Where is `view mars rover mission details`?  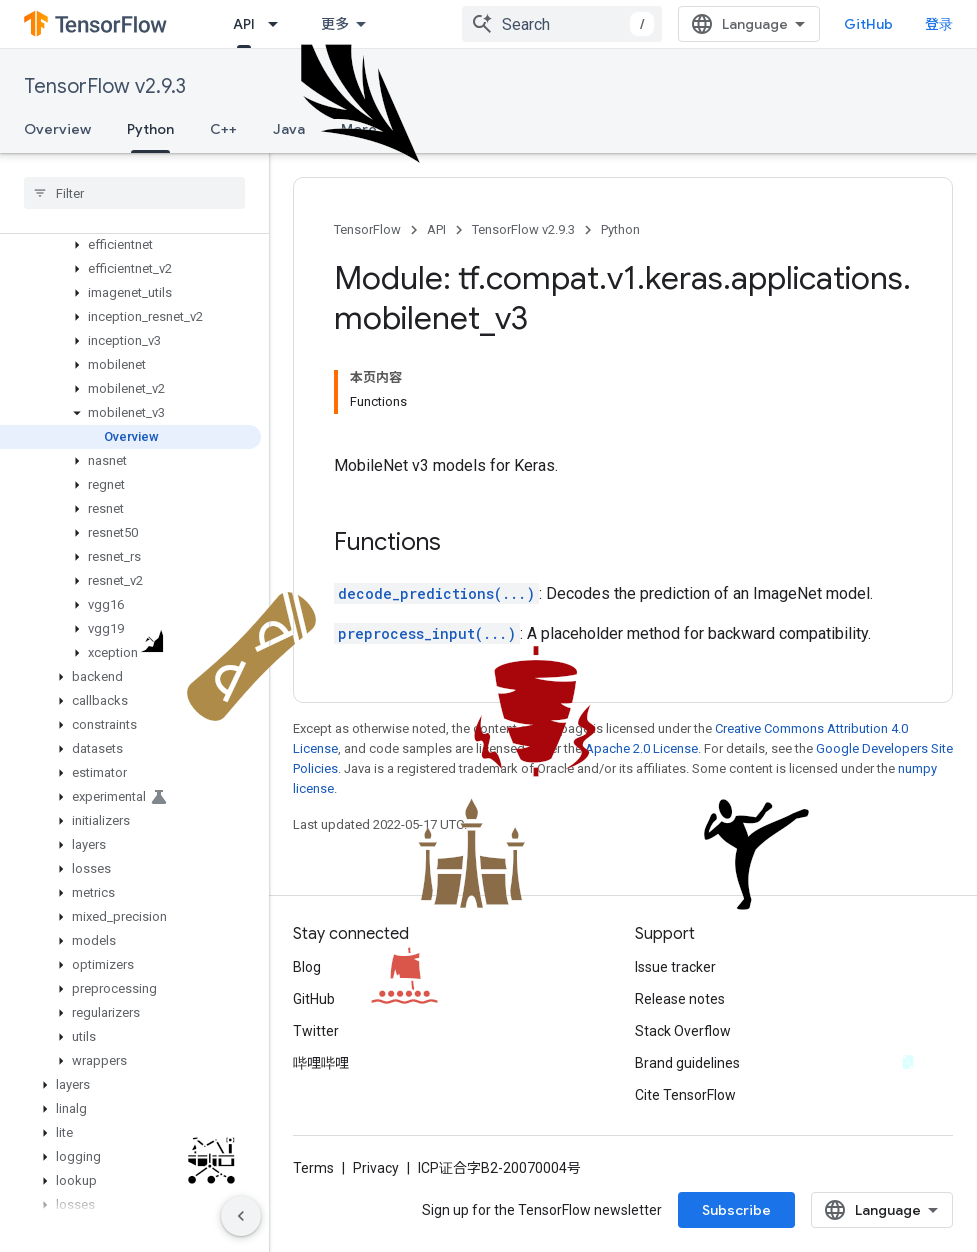
view mars rover mission details is located at coordinates (211, 1160).